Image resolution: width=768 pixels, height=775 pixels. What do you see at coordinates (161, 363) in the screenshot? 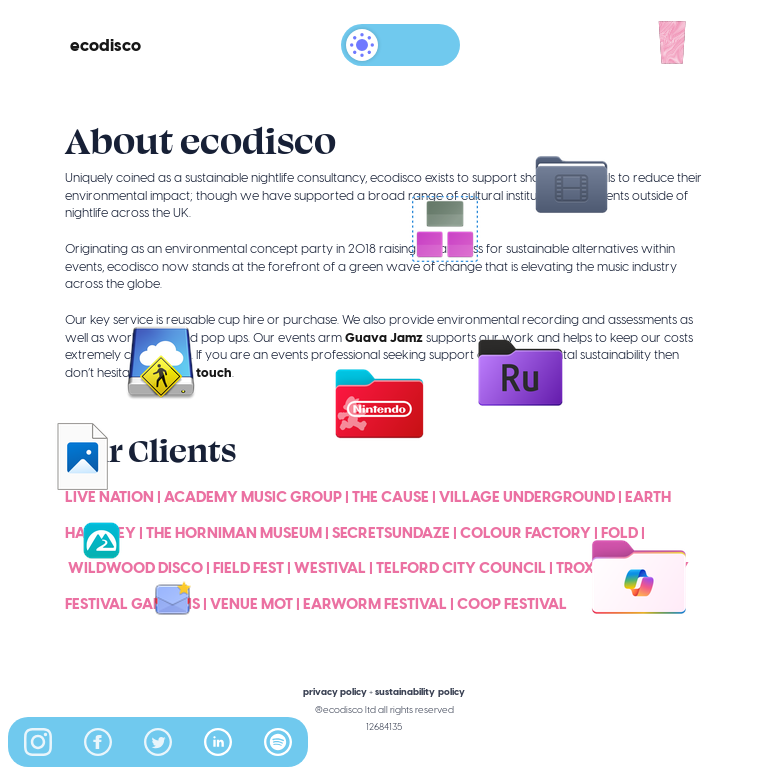
I see `access iDisk cloud storage for user files` at bounding box center [161, 363].